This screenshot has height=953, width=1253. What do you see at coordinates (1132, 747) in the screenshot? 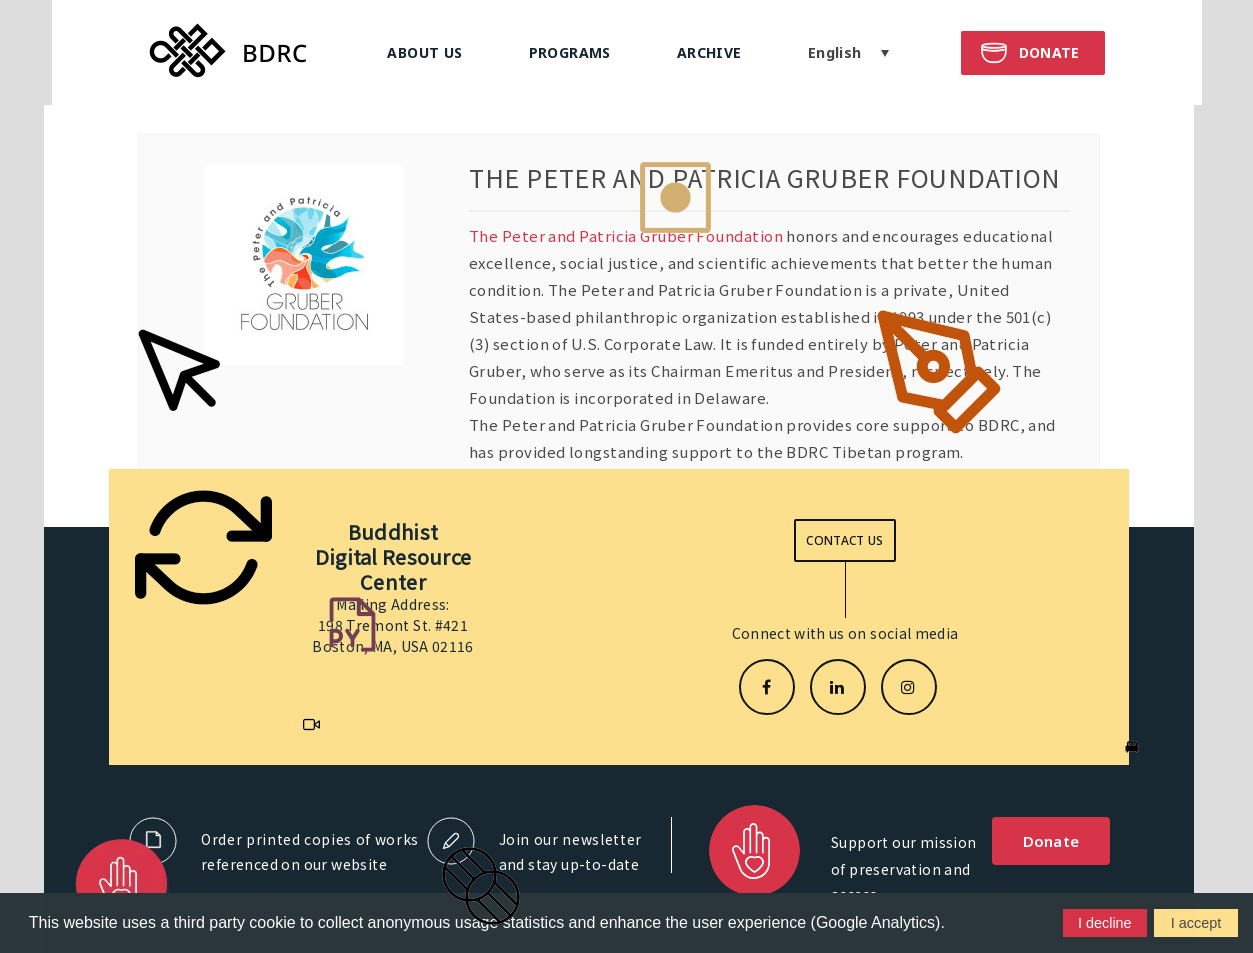
I see `select single bed room option` at bounding box center [1132, 747].